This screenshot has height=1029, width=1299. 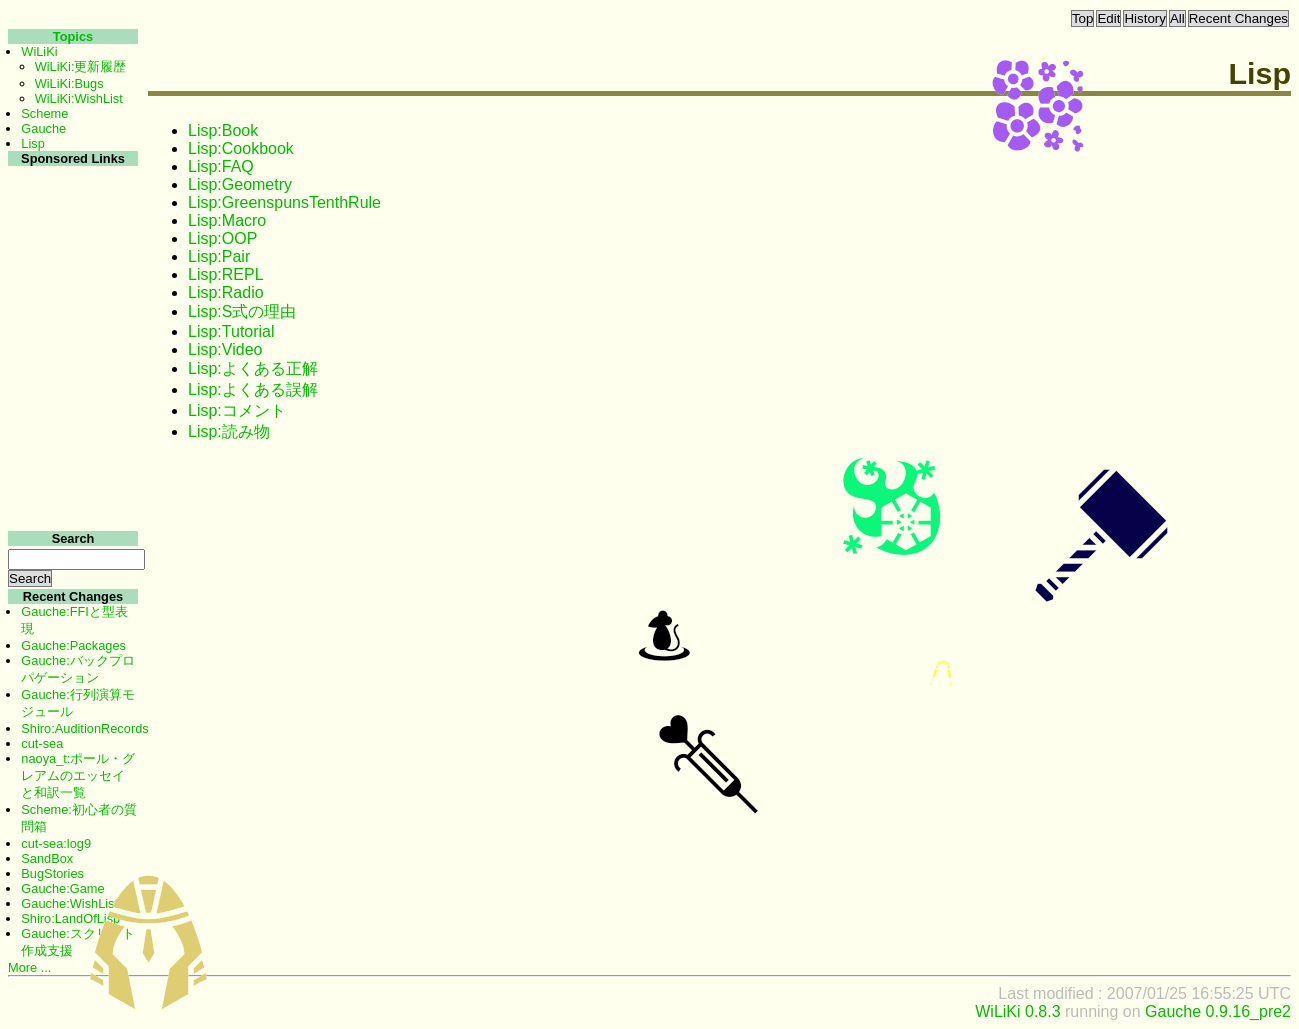 What do you see at coordinates (1101, 536) in the screenshot?
I see `access Thor or Norse mythology-themed content` at bounding box center [1101, 536].